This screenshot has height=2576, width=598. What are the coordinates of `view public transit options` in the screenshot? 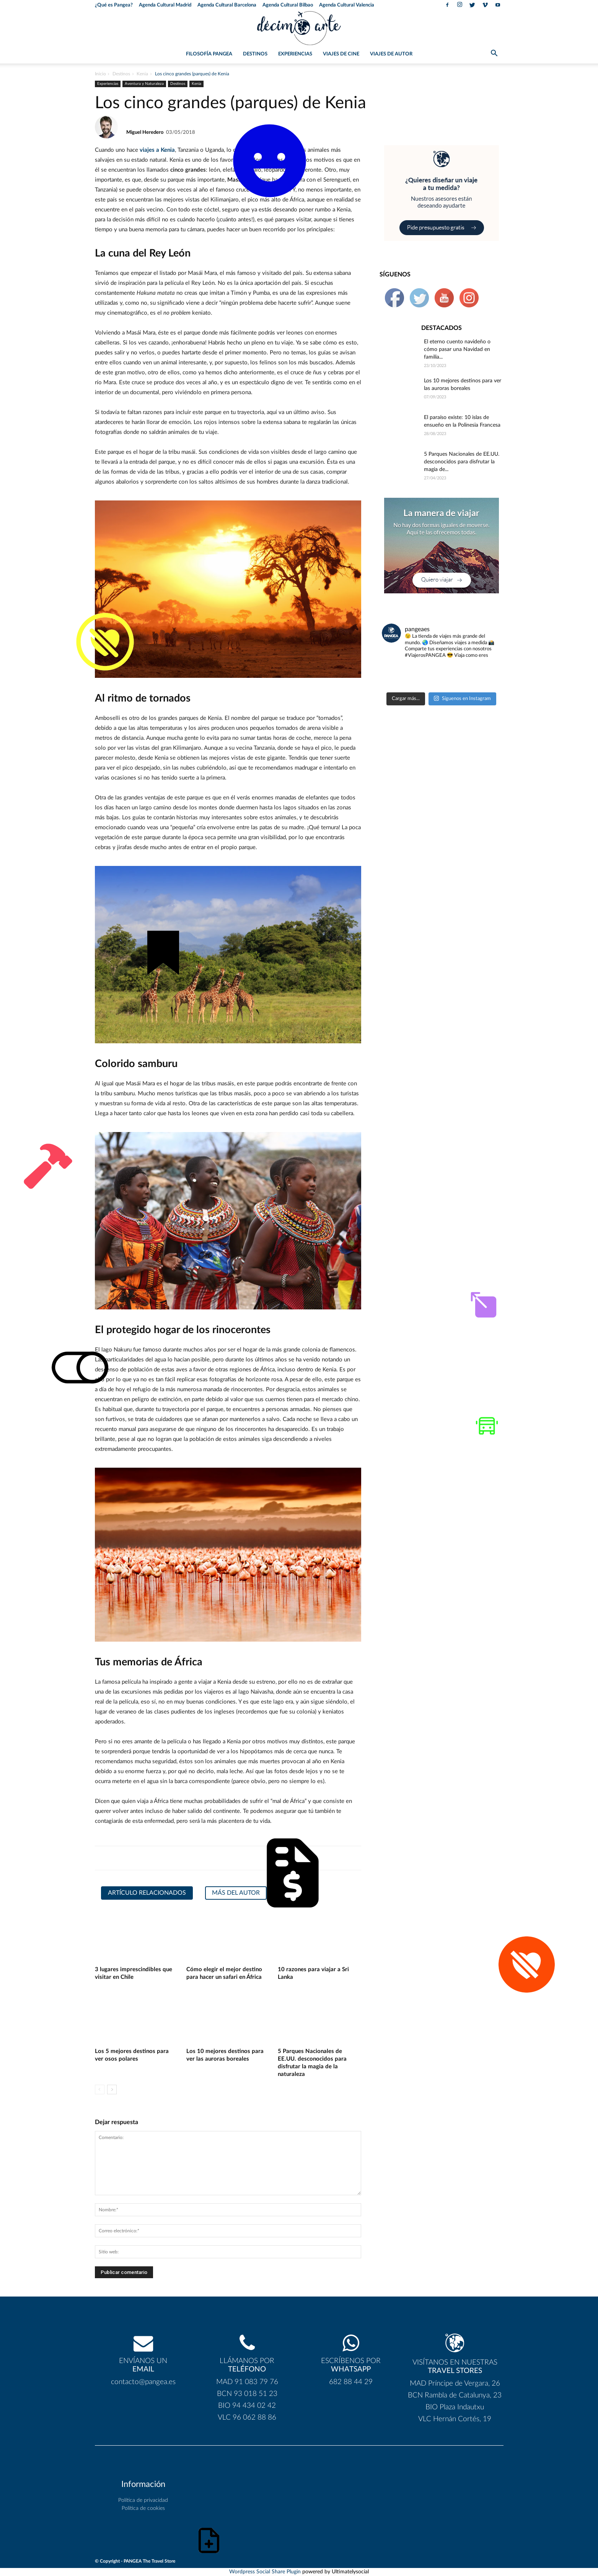 It's located at (487, 1426).